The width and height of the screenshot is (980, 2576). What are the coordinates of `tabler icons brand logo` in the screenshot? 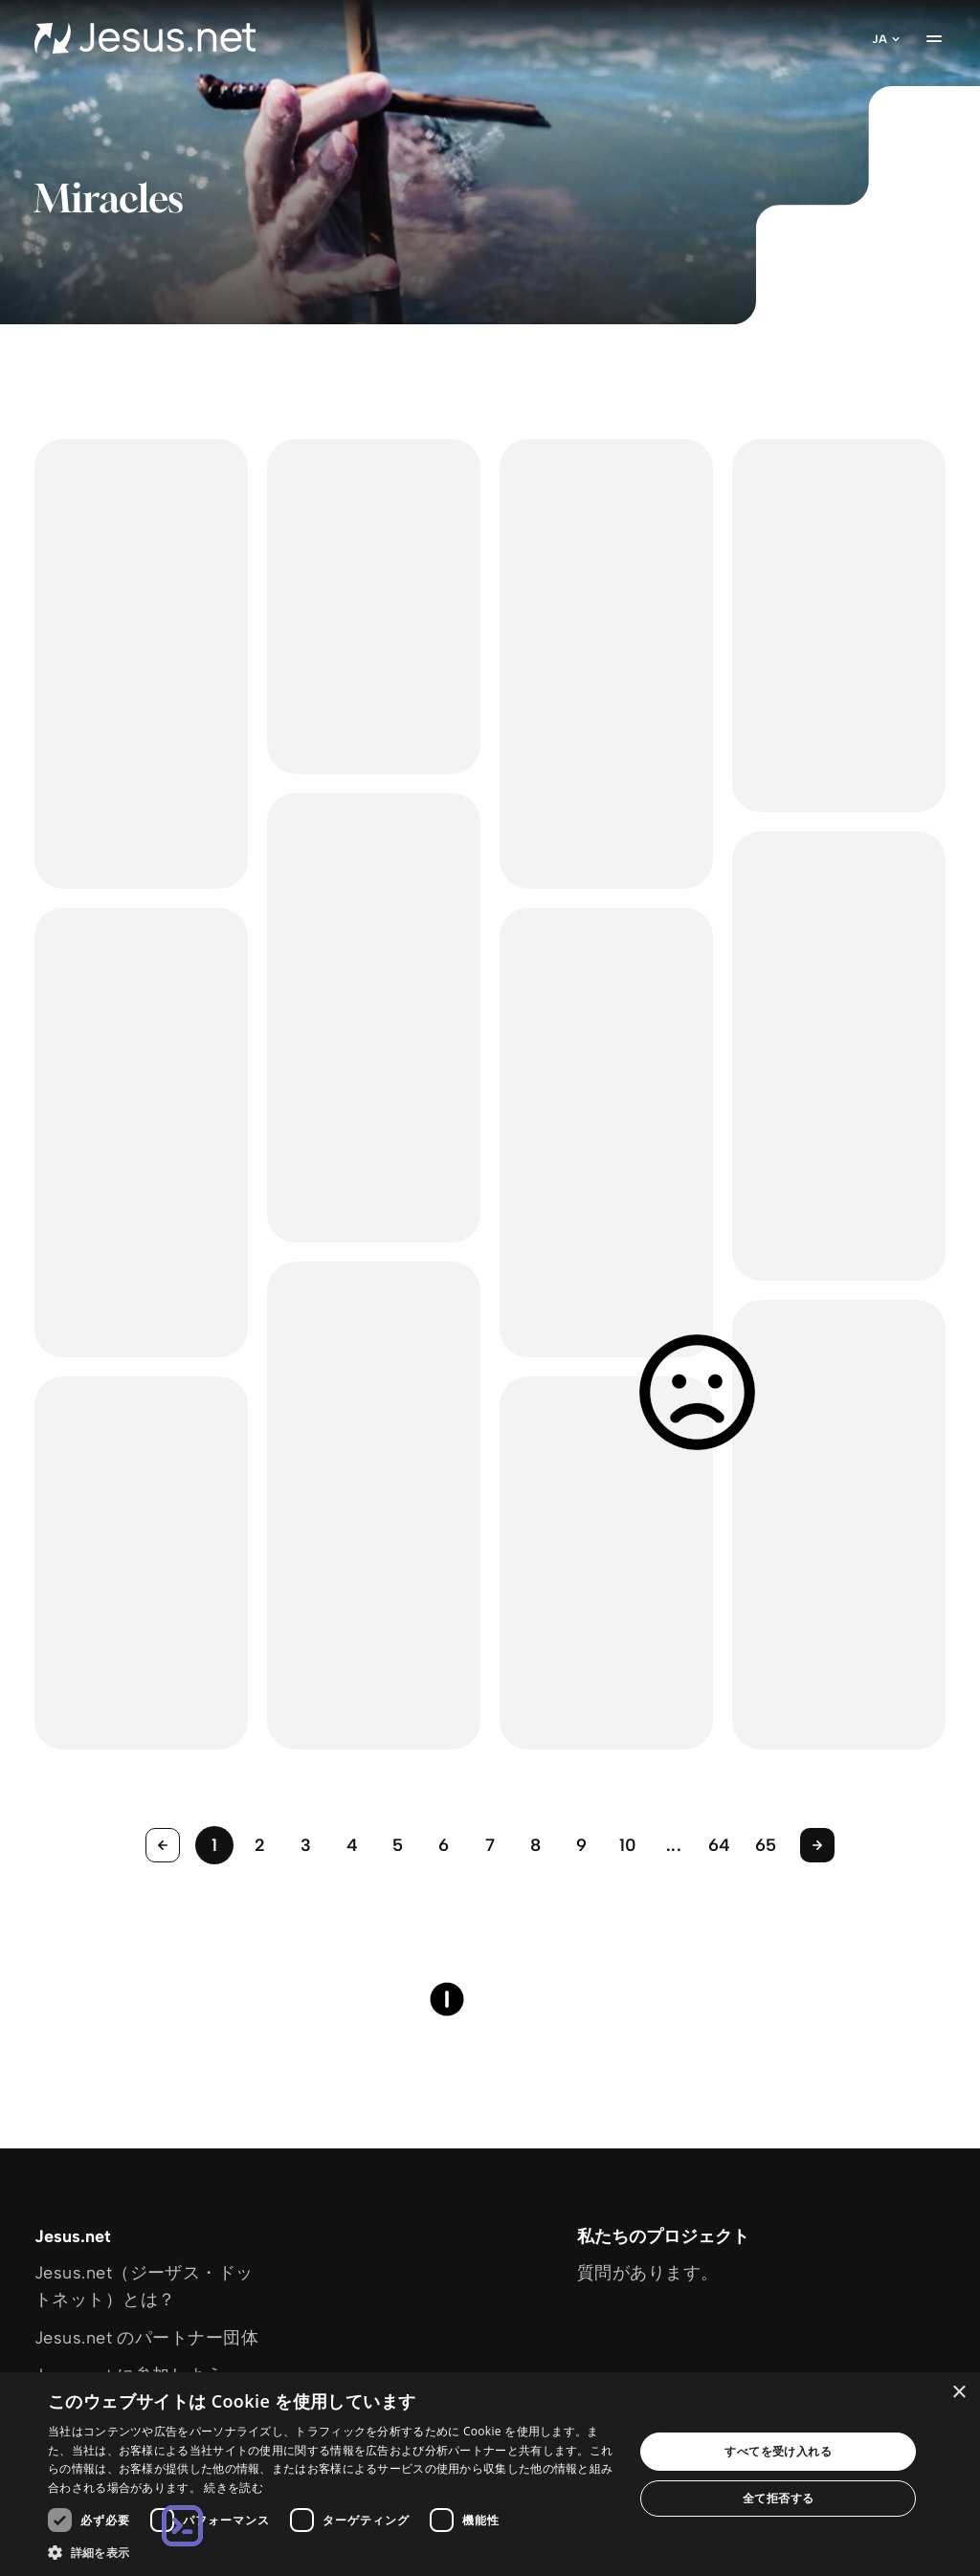 It's located at (182, 2525).